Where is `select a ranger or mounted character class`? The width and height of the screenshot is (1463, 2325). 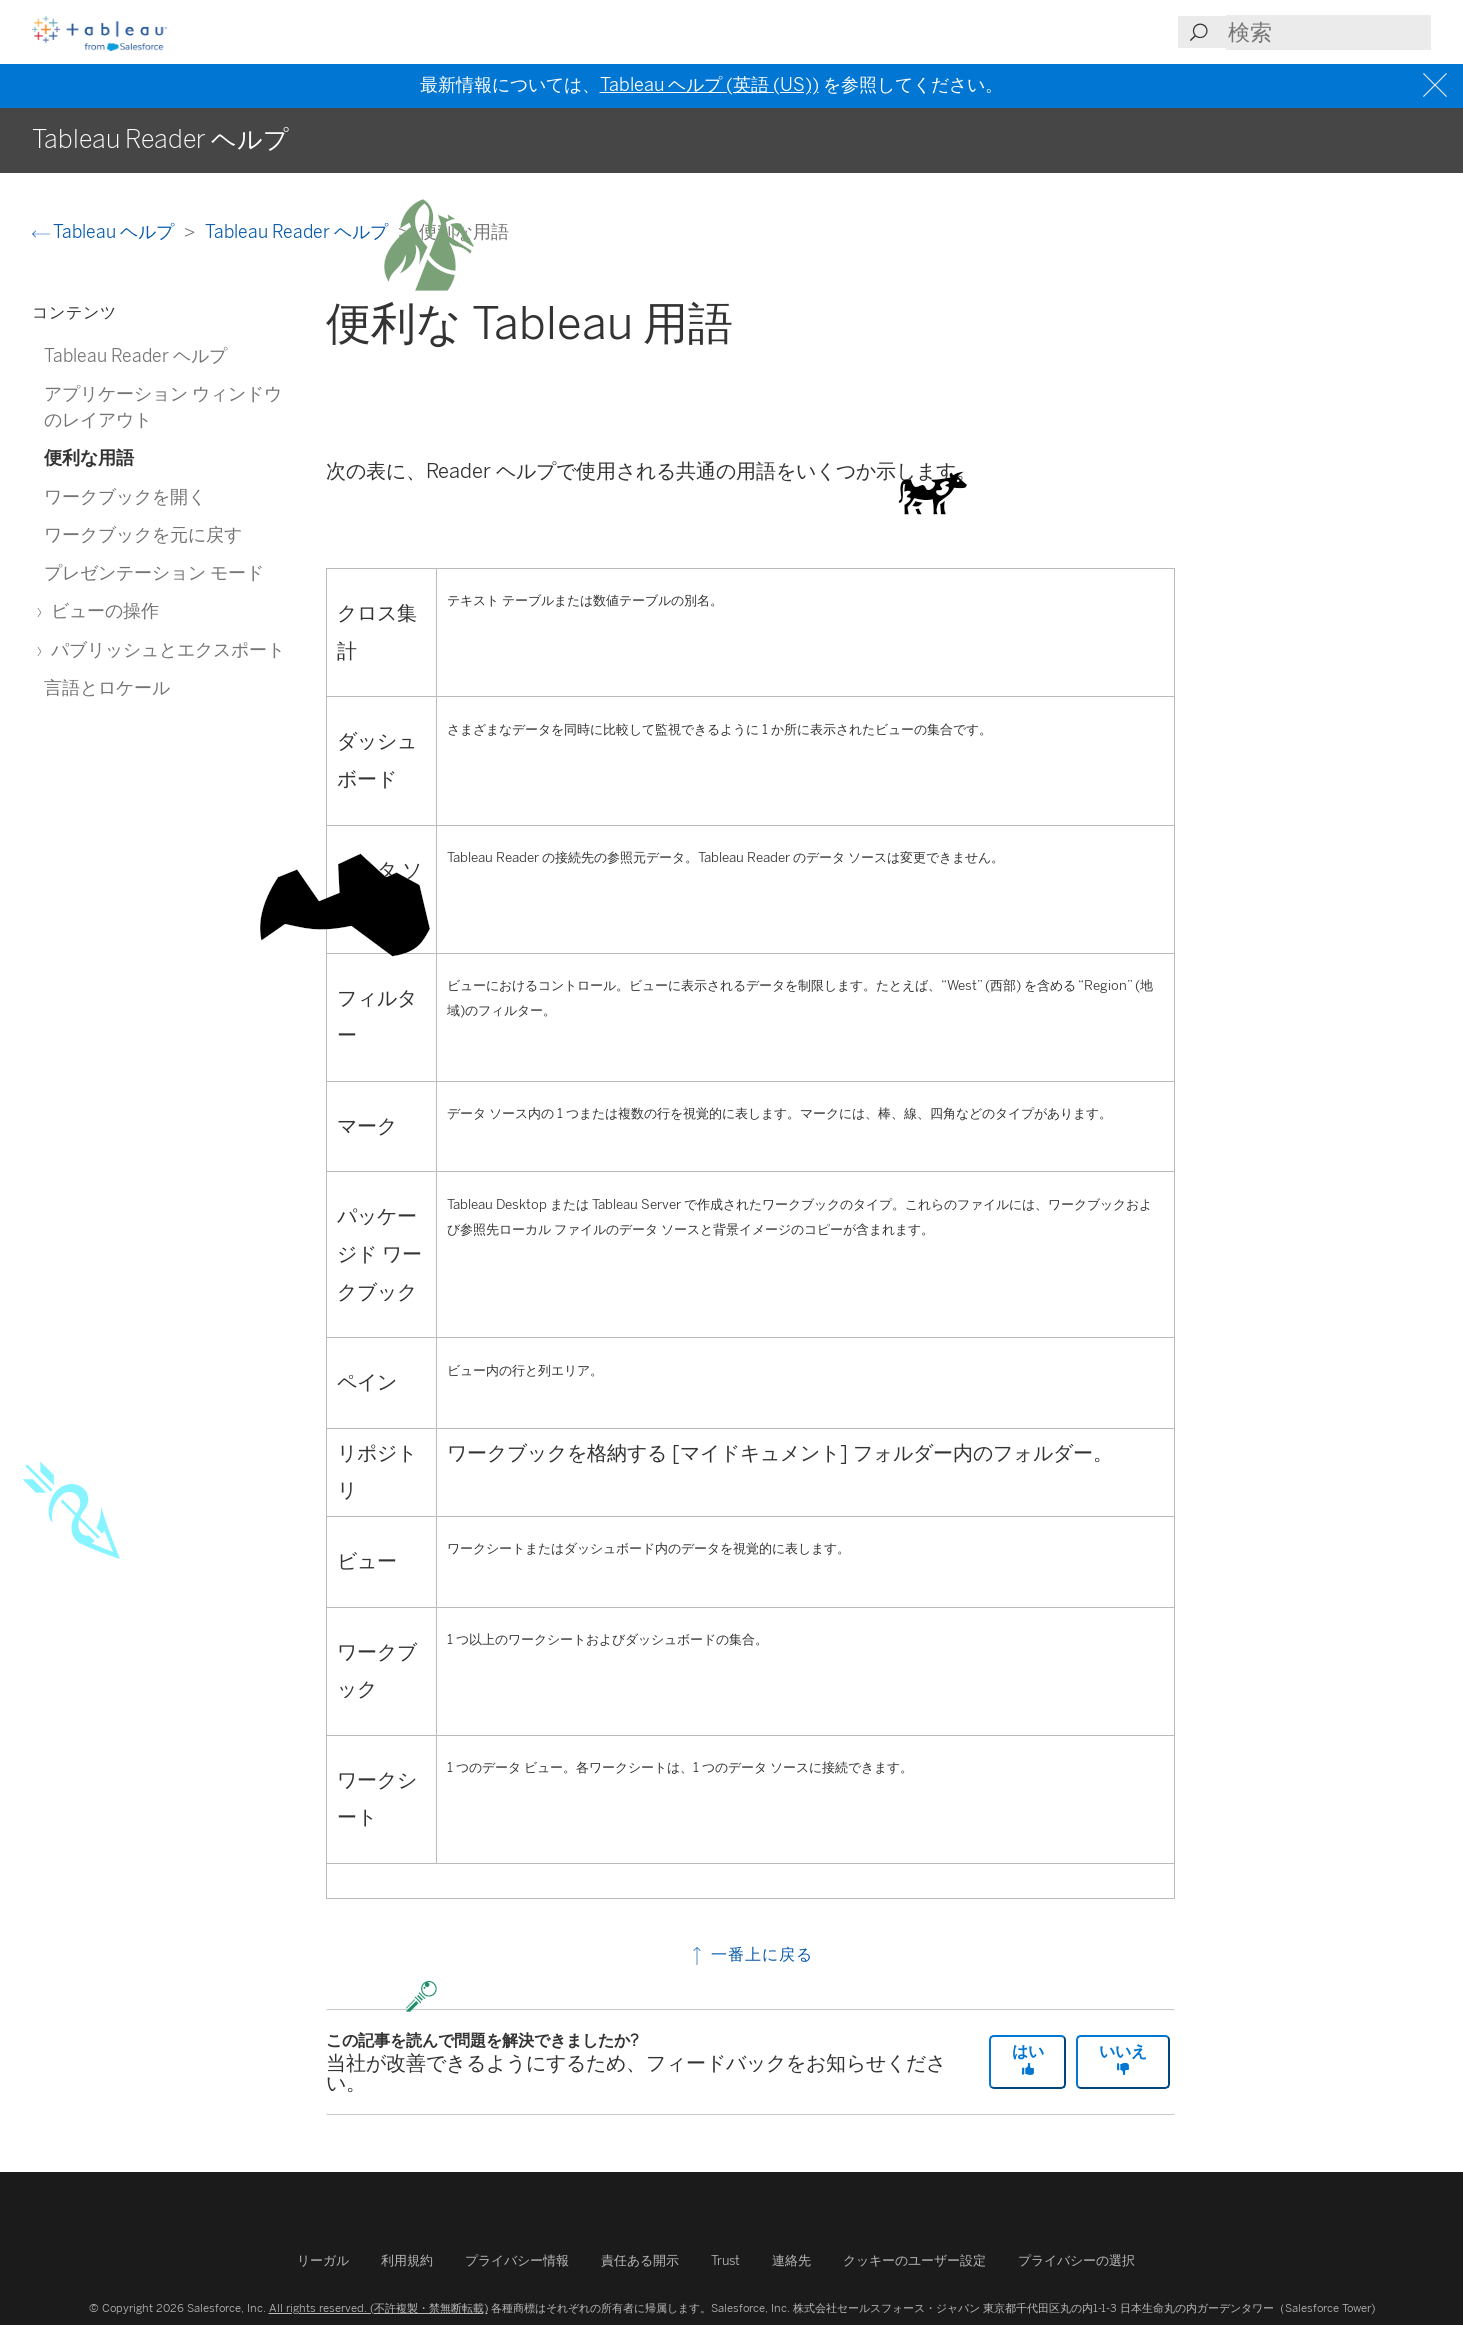
select a ranger or mounted character class is located at coordinates (429, 245).